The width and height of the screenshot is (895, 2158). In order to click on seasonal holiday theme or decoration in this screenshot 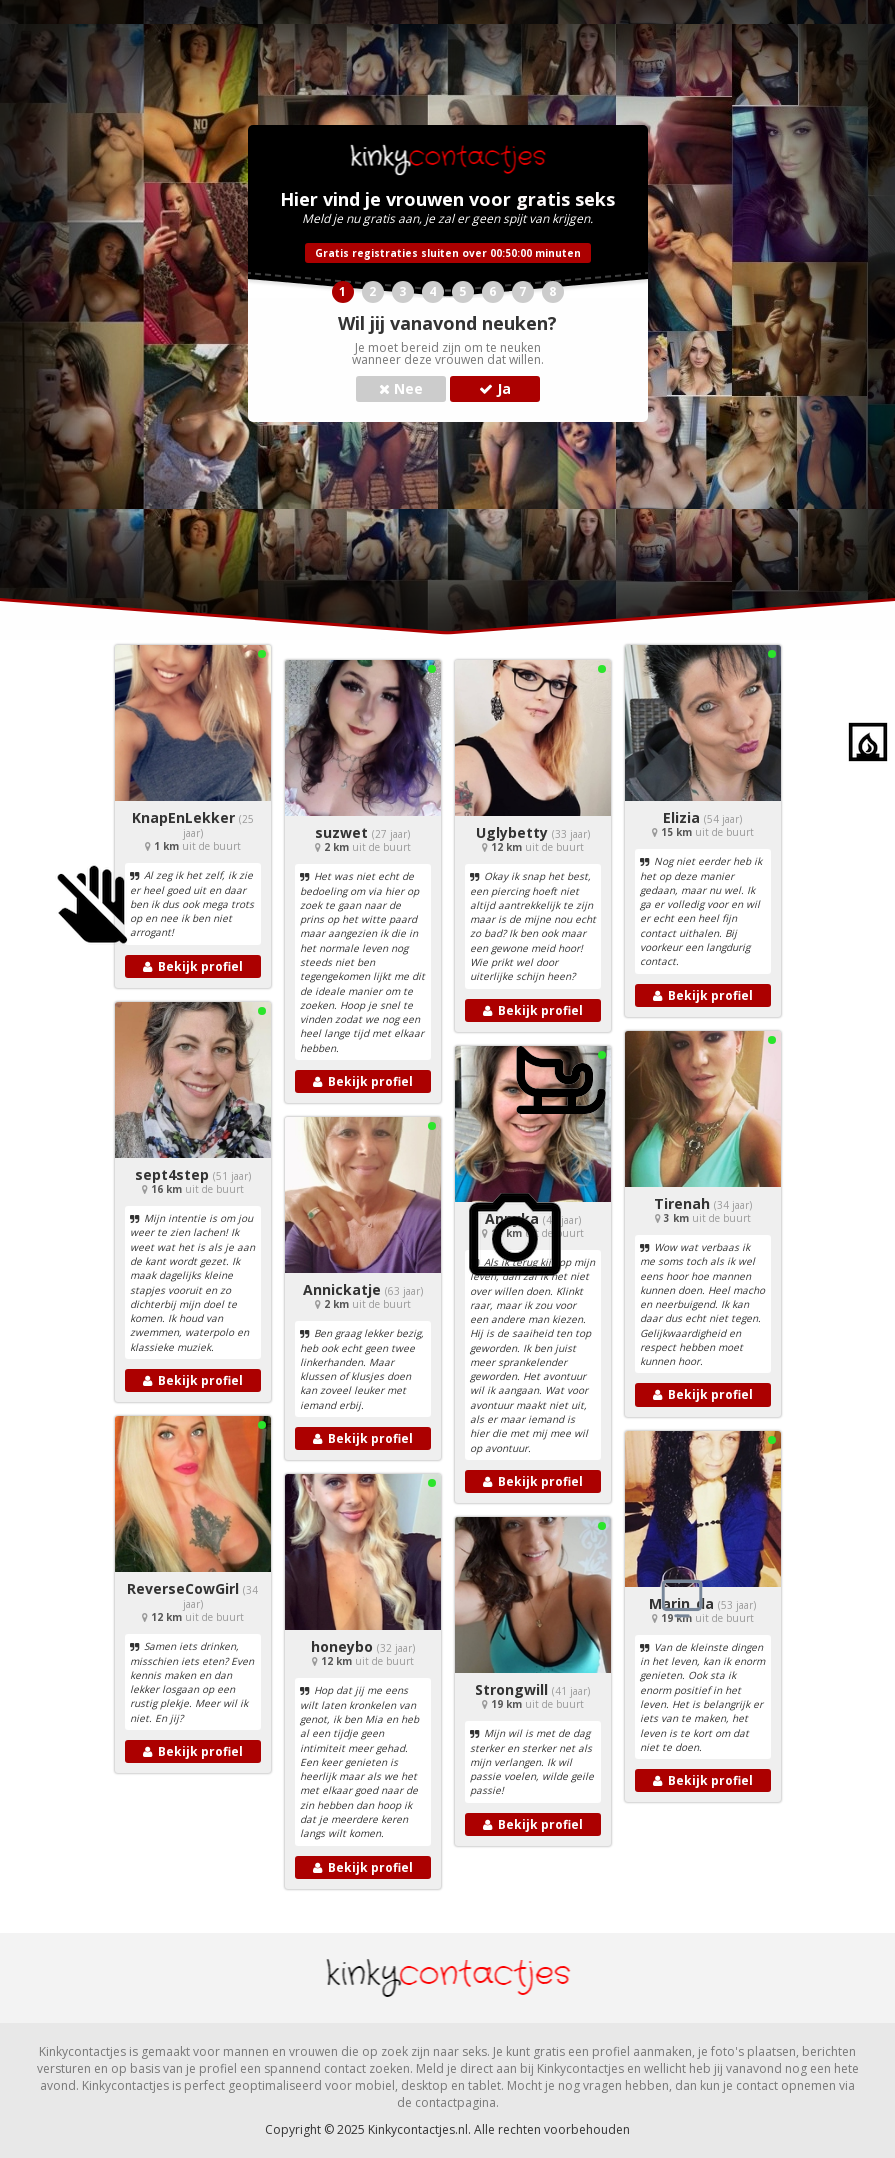, I will do `click(559, 1080)`.